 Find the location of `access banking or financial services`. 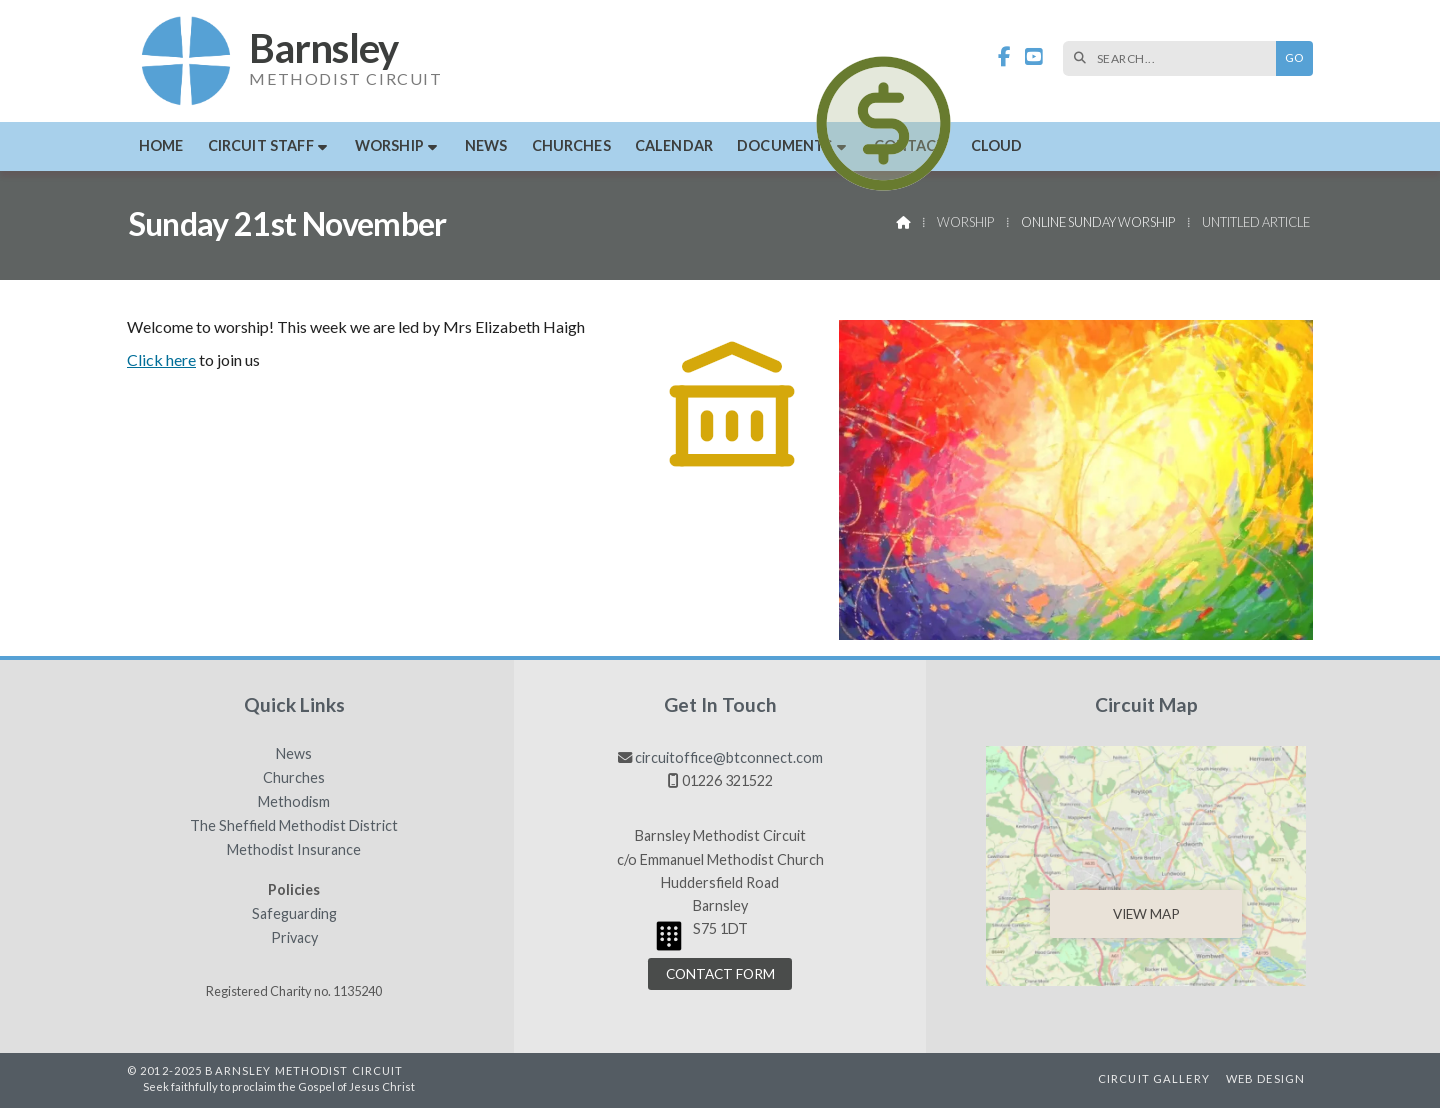

access banking or financial services is located at coordinates (732, 404).